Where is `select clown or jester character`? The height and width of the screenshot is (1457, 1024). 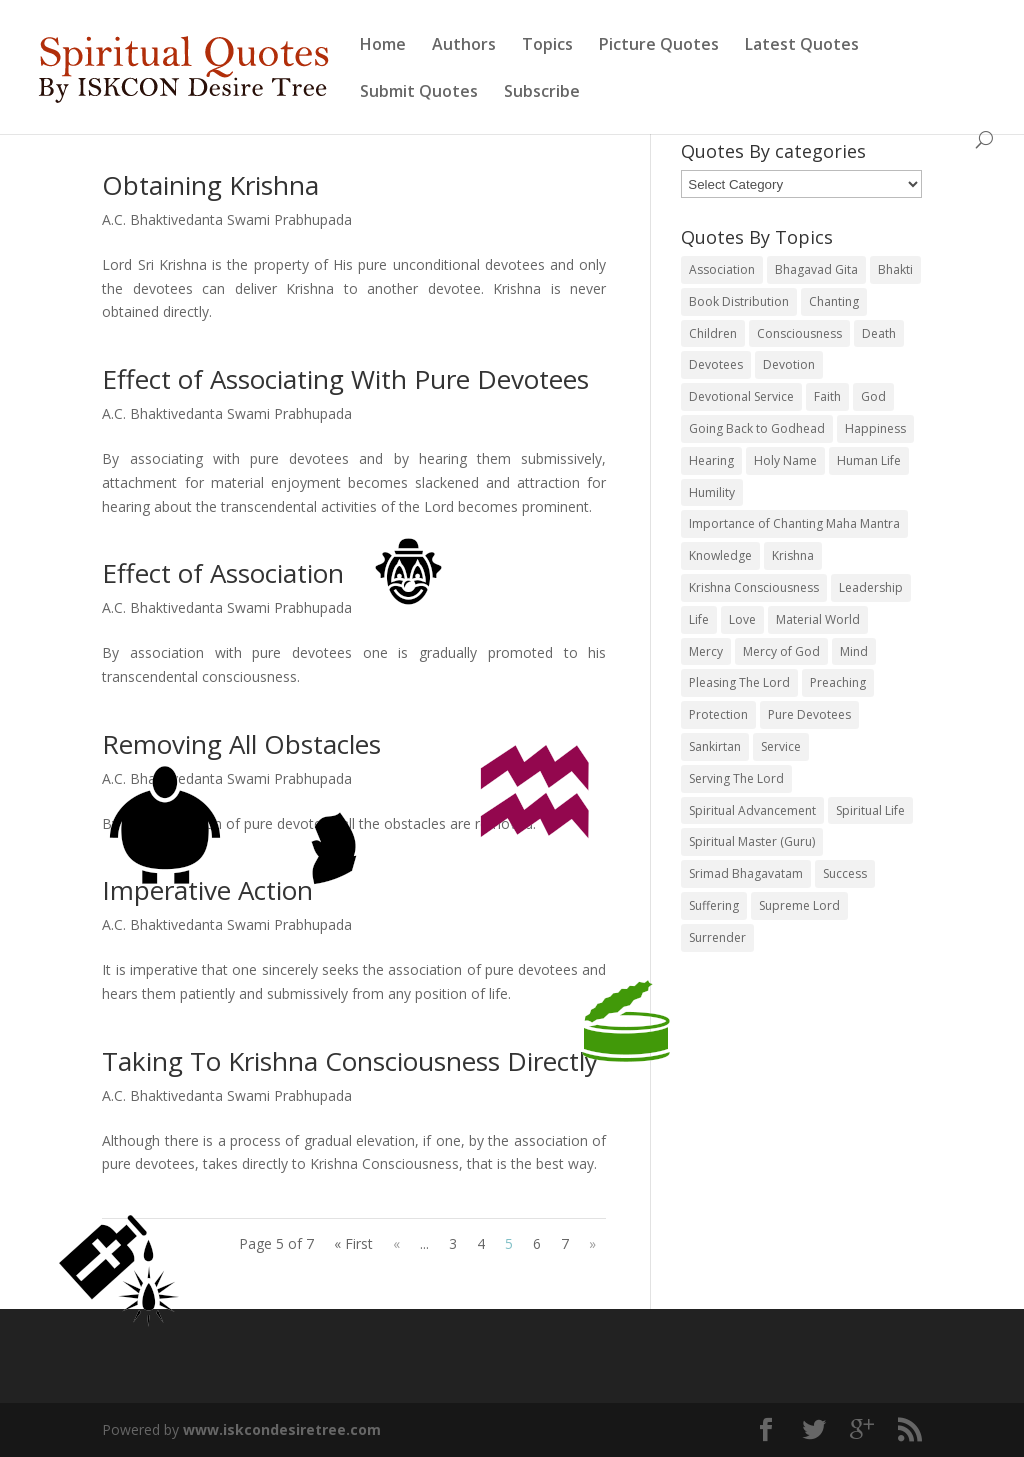
select clown or jester character is located at coordinates (408, 571).